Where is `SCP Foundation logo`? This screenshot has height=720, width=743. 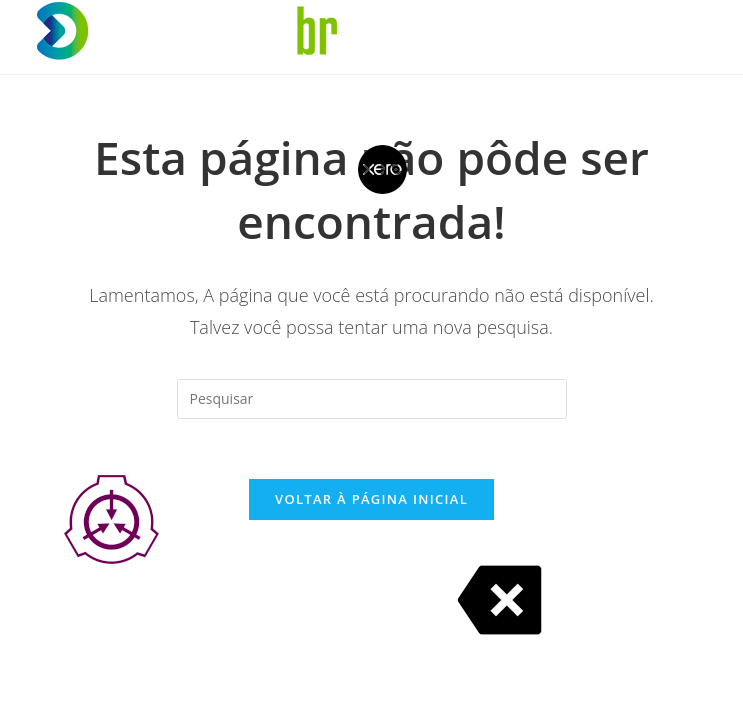 SCP Foundation logo is located at coordinates (111, 519).